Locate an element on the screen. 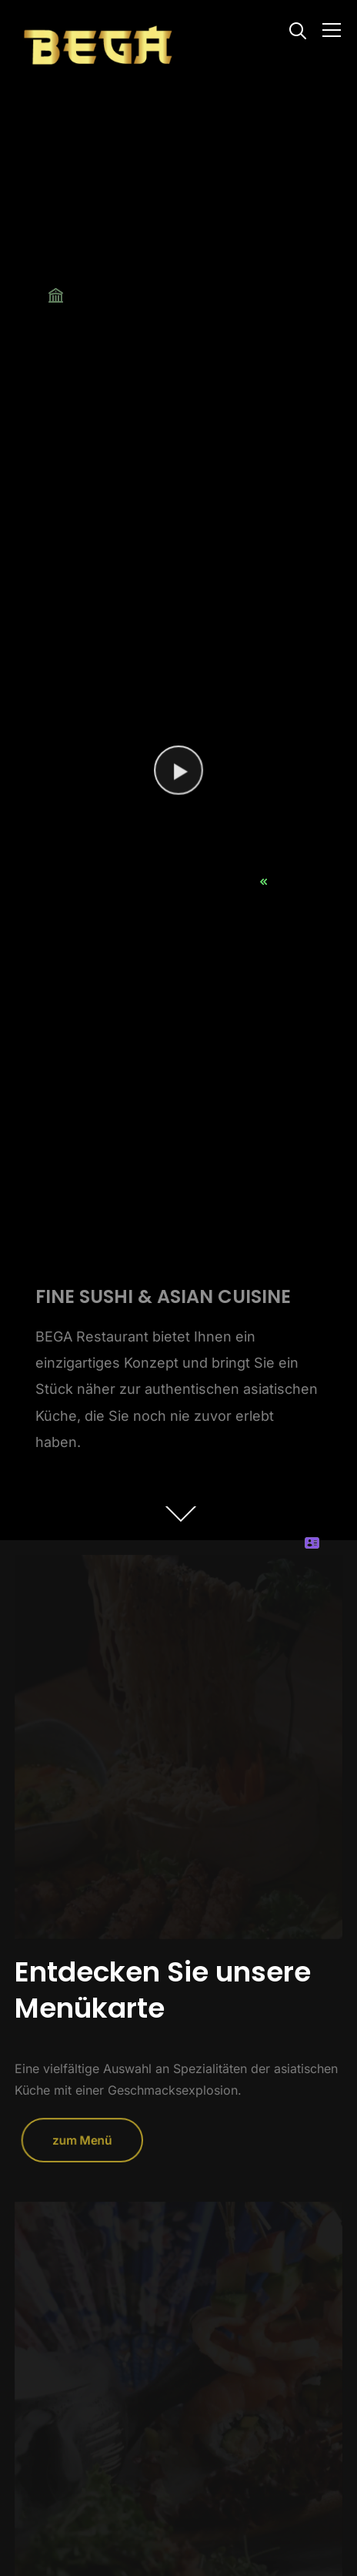  view your profile or ID card is located at coordinates (312, 1543).